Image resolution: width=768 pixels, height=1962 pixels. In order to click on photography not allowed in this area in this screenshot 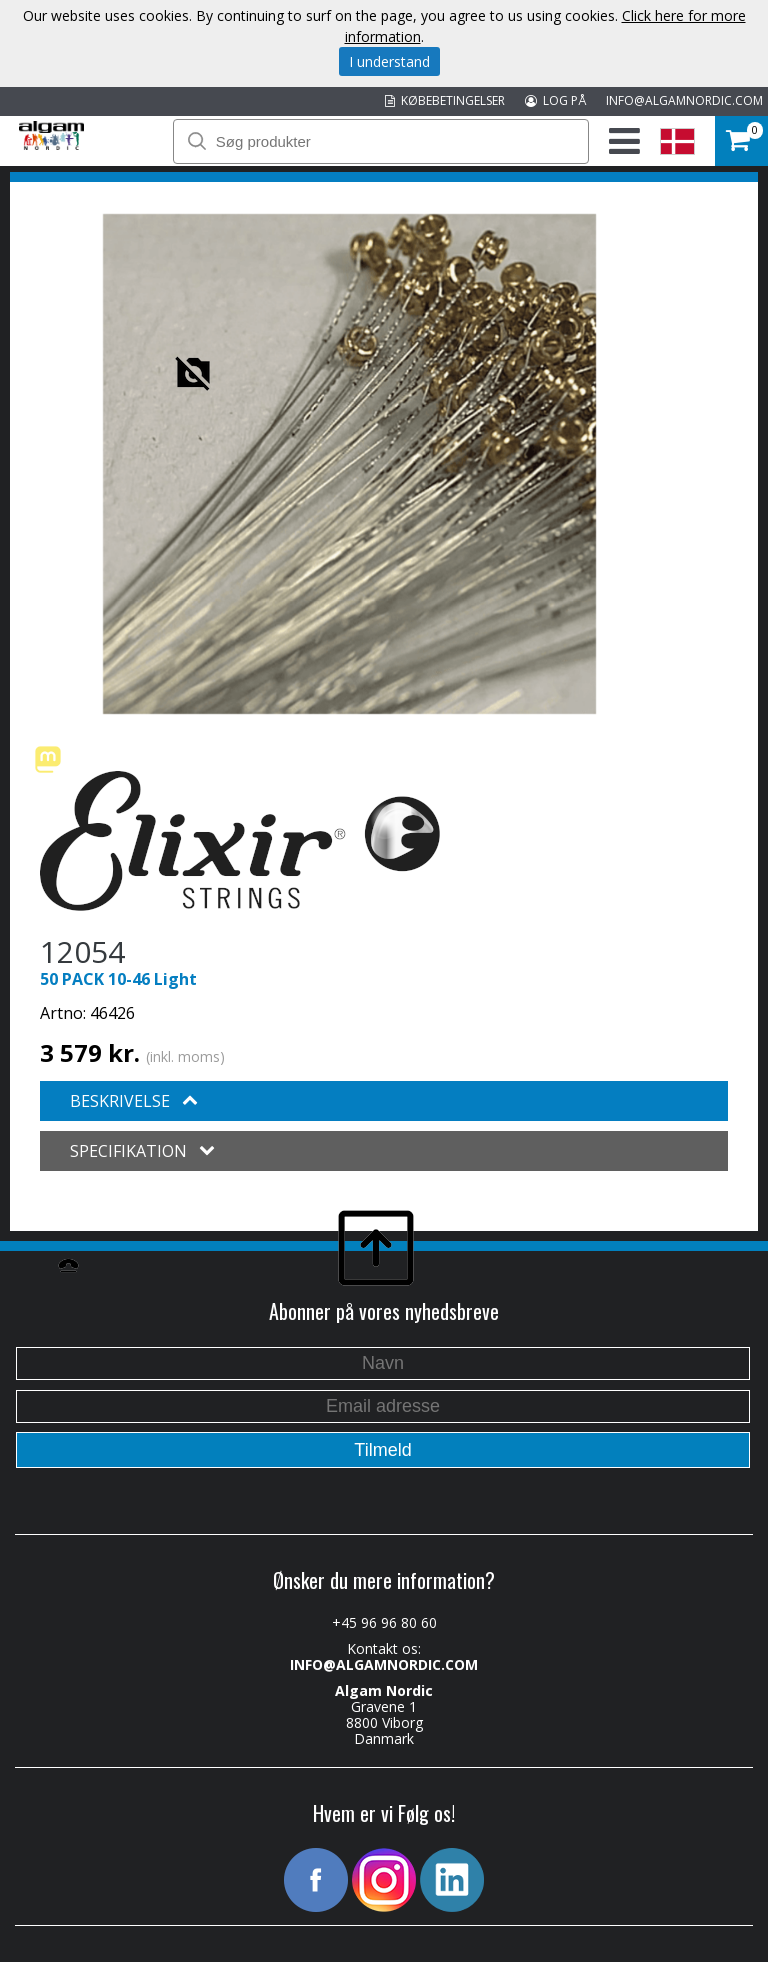, I will do `click(193, 372)`.